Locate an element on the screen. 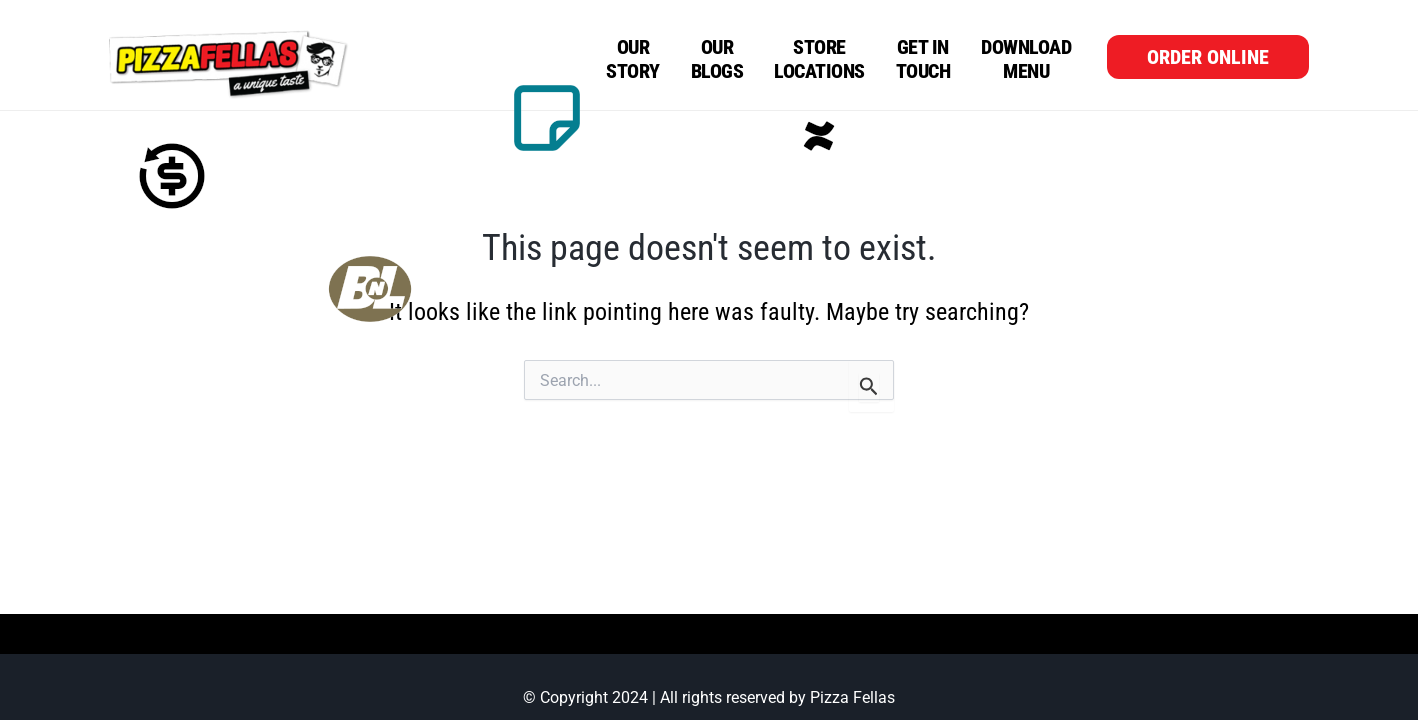  create a new sticky note is located at coordinates (547, 118).